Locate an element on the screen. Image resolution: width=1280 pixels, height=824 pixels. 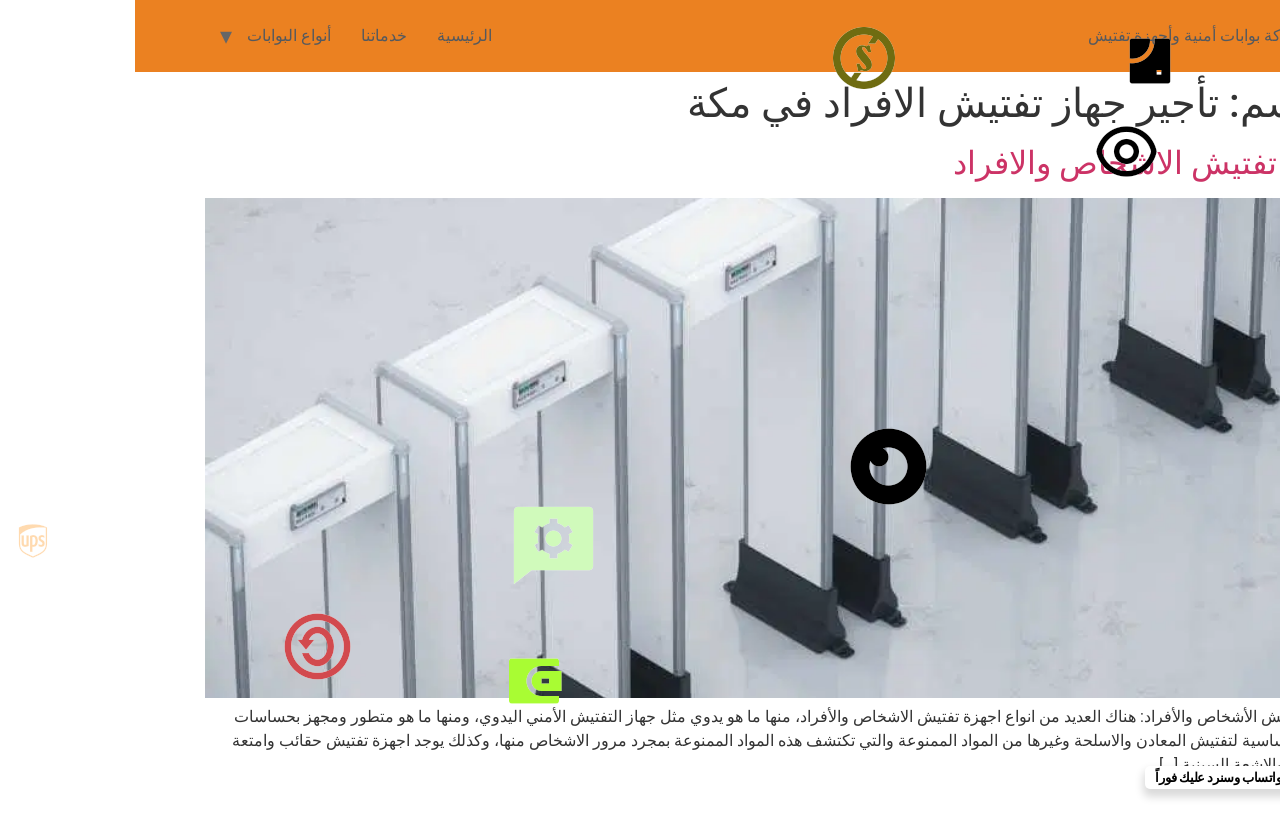
access local storage or hard drive is located at coordinates (1150, 61).